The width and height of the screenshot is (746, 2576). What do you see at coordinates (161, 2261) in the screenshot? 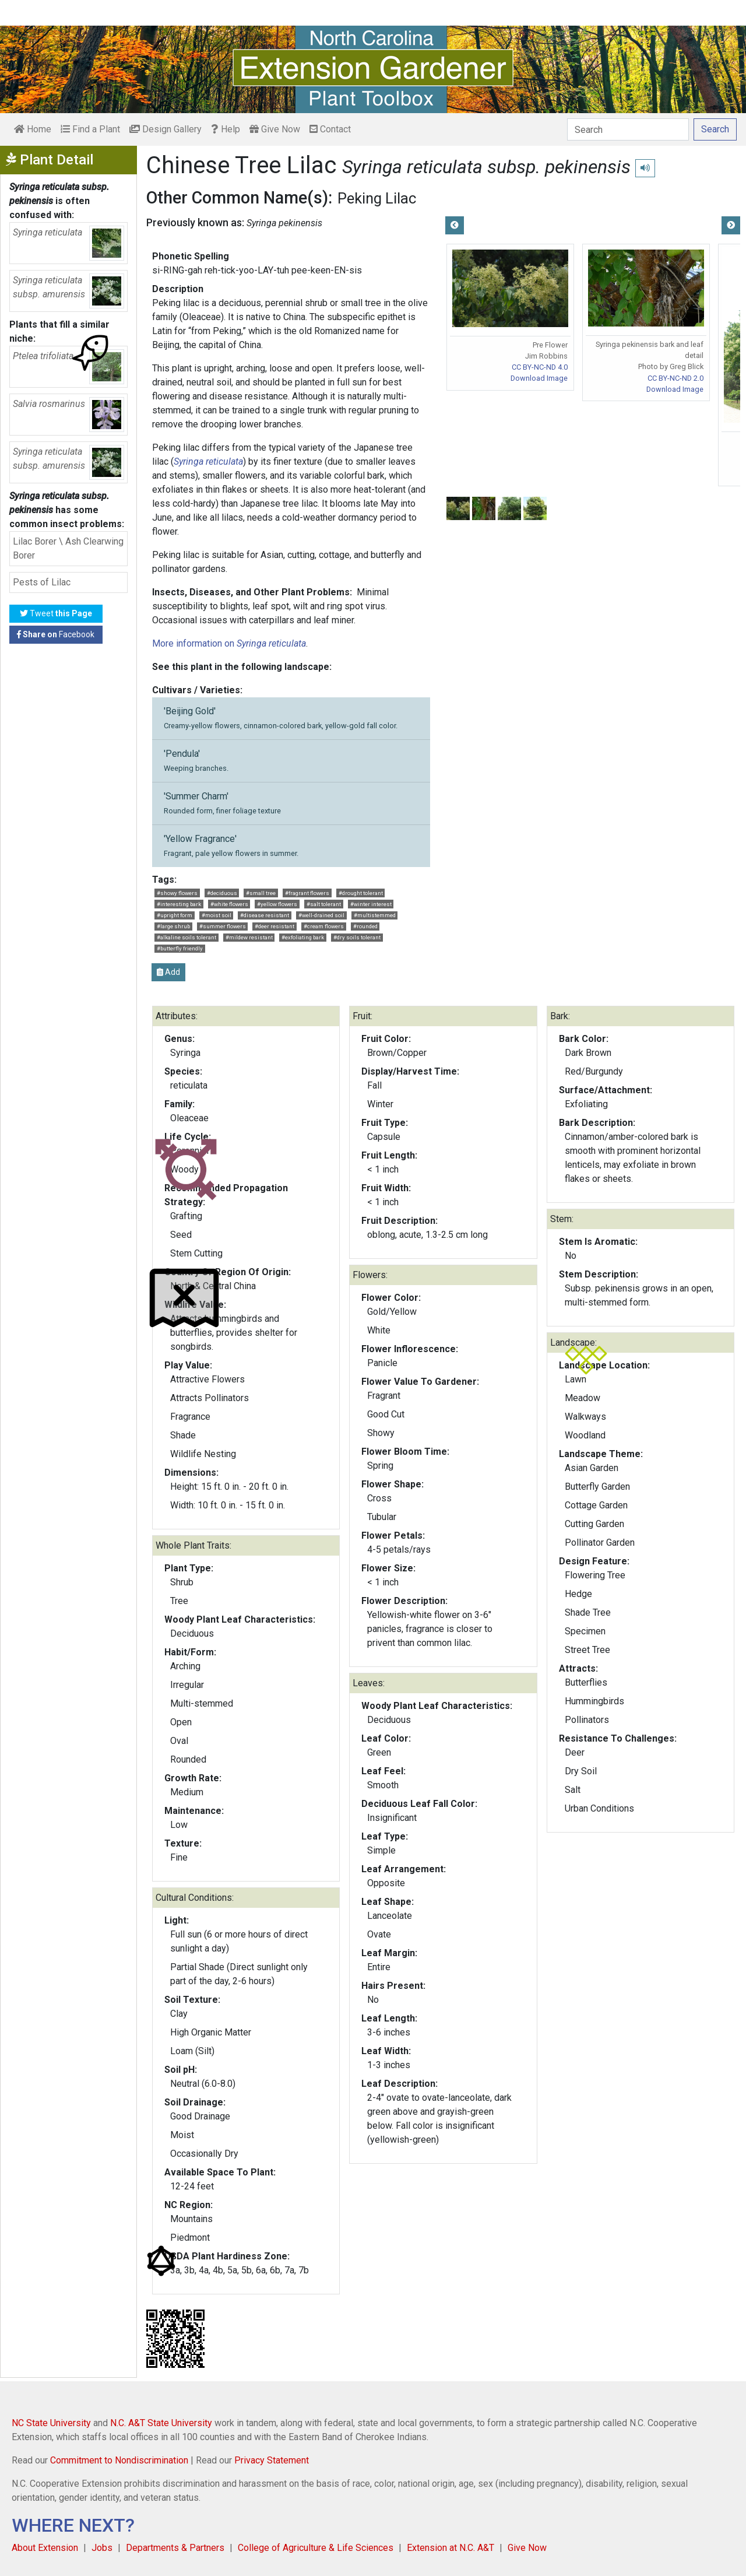
I see `indicates GraphQL API integration` at bounding box center [161, 2261].